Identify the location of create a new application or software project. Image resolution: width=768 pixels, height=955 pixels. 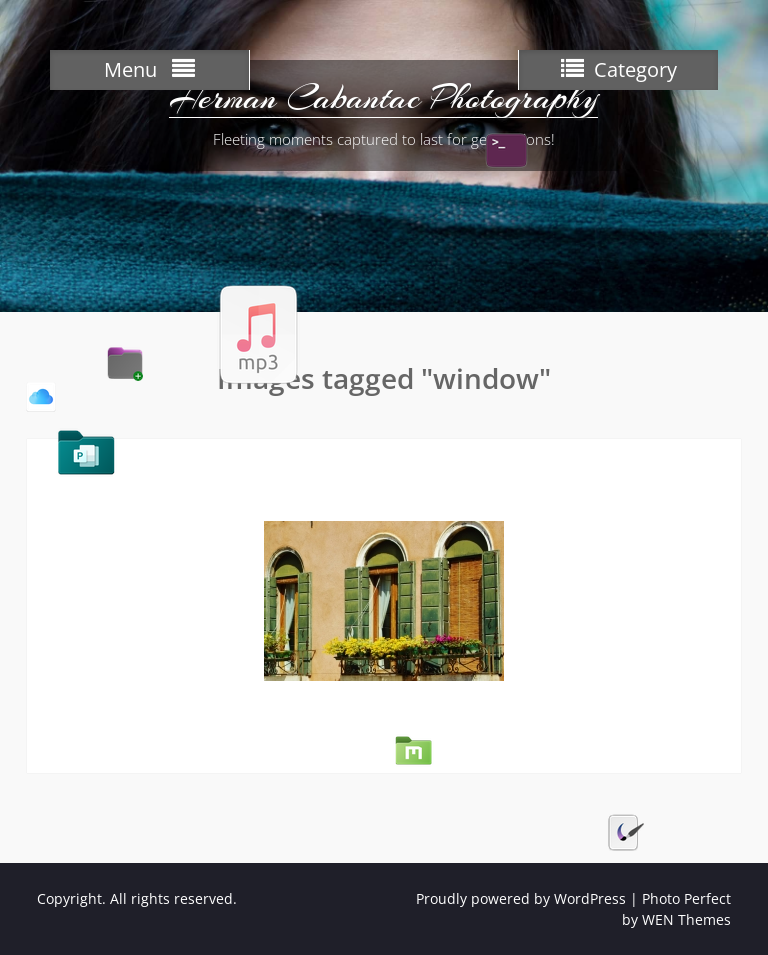
(625, 832).